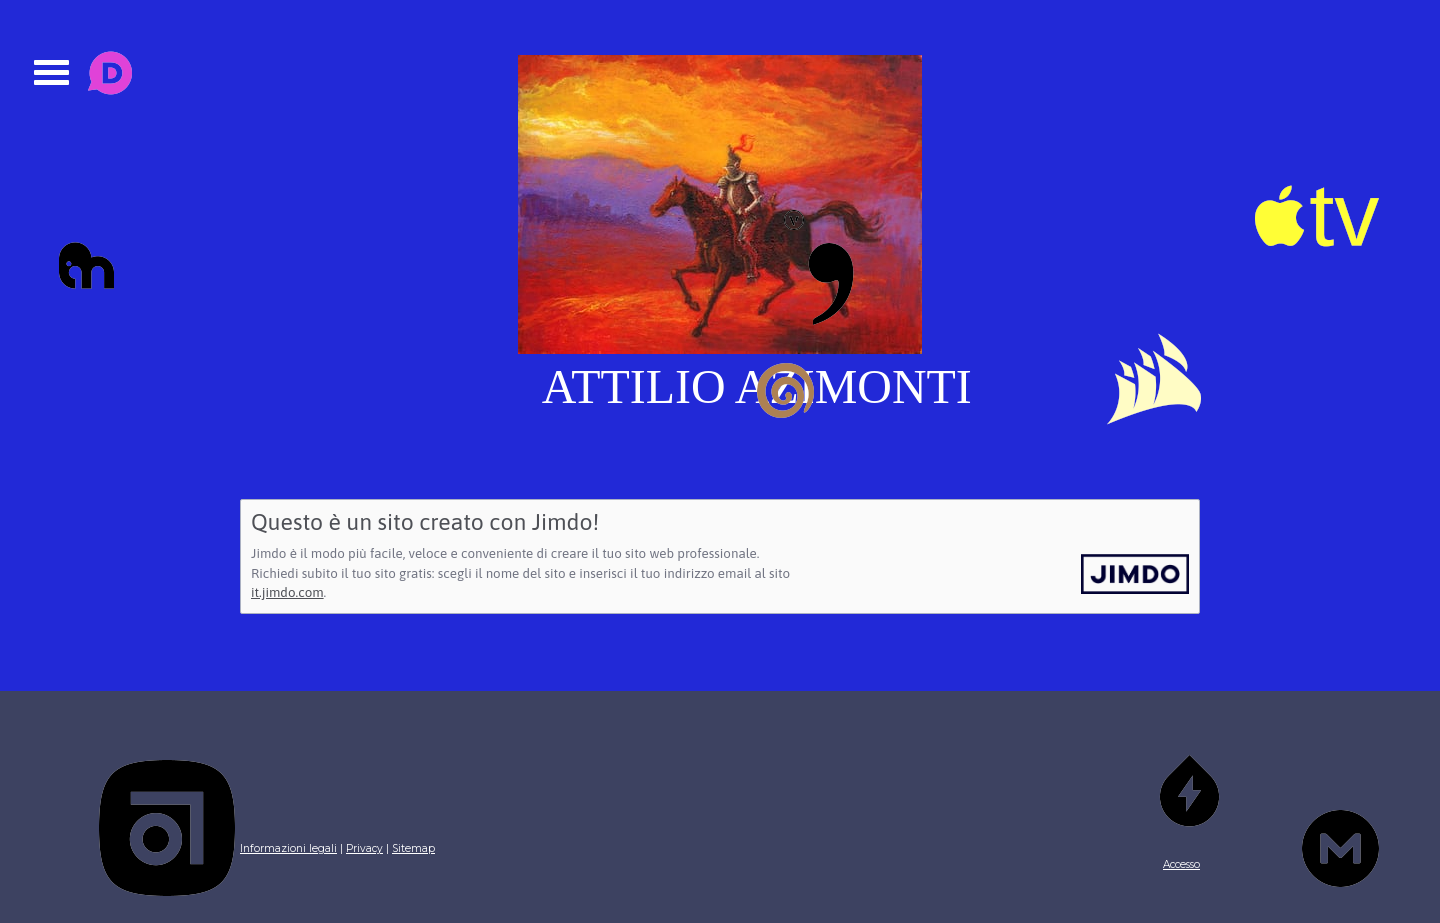 This screenshot has height=923, width=1440. What do you see at coordinates (794, 220) in the screenshot?
I see `open Vectorworks application` at bounding box center [794, 220].